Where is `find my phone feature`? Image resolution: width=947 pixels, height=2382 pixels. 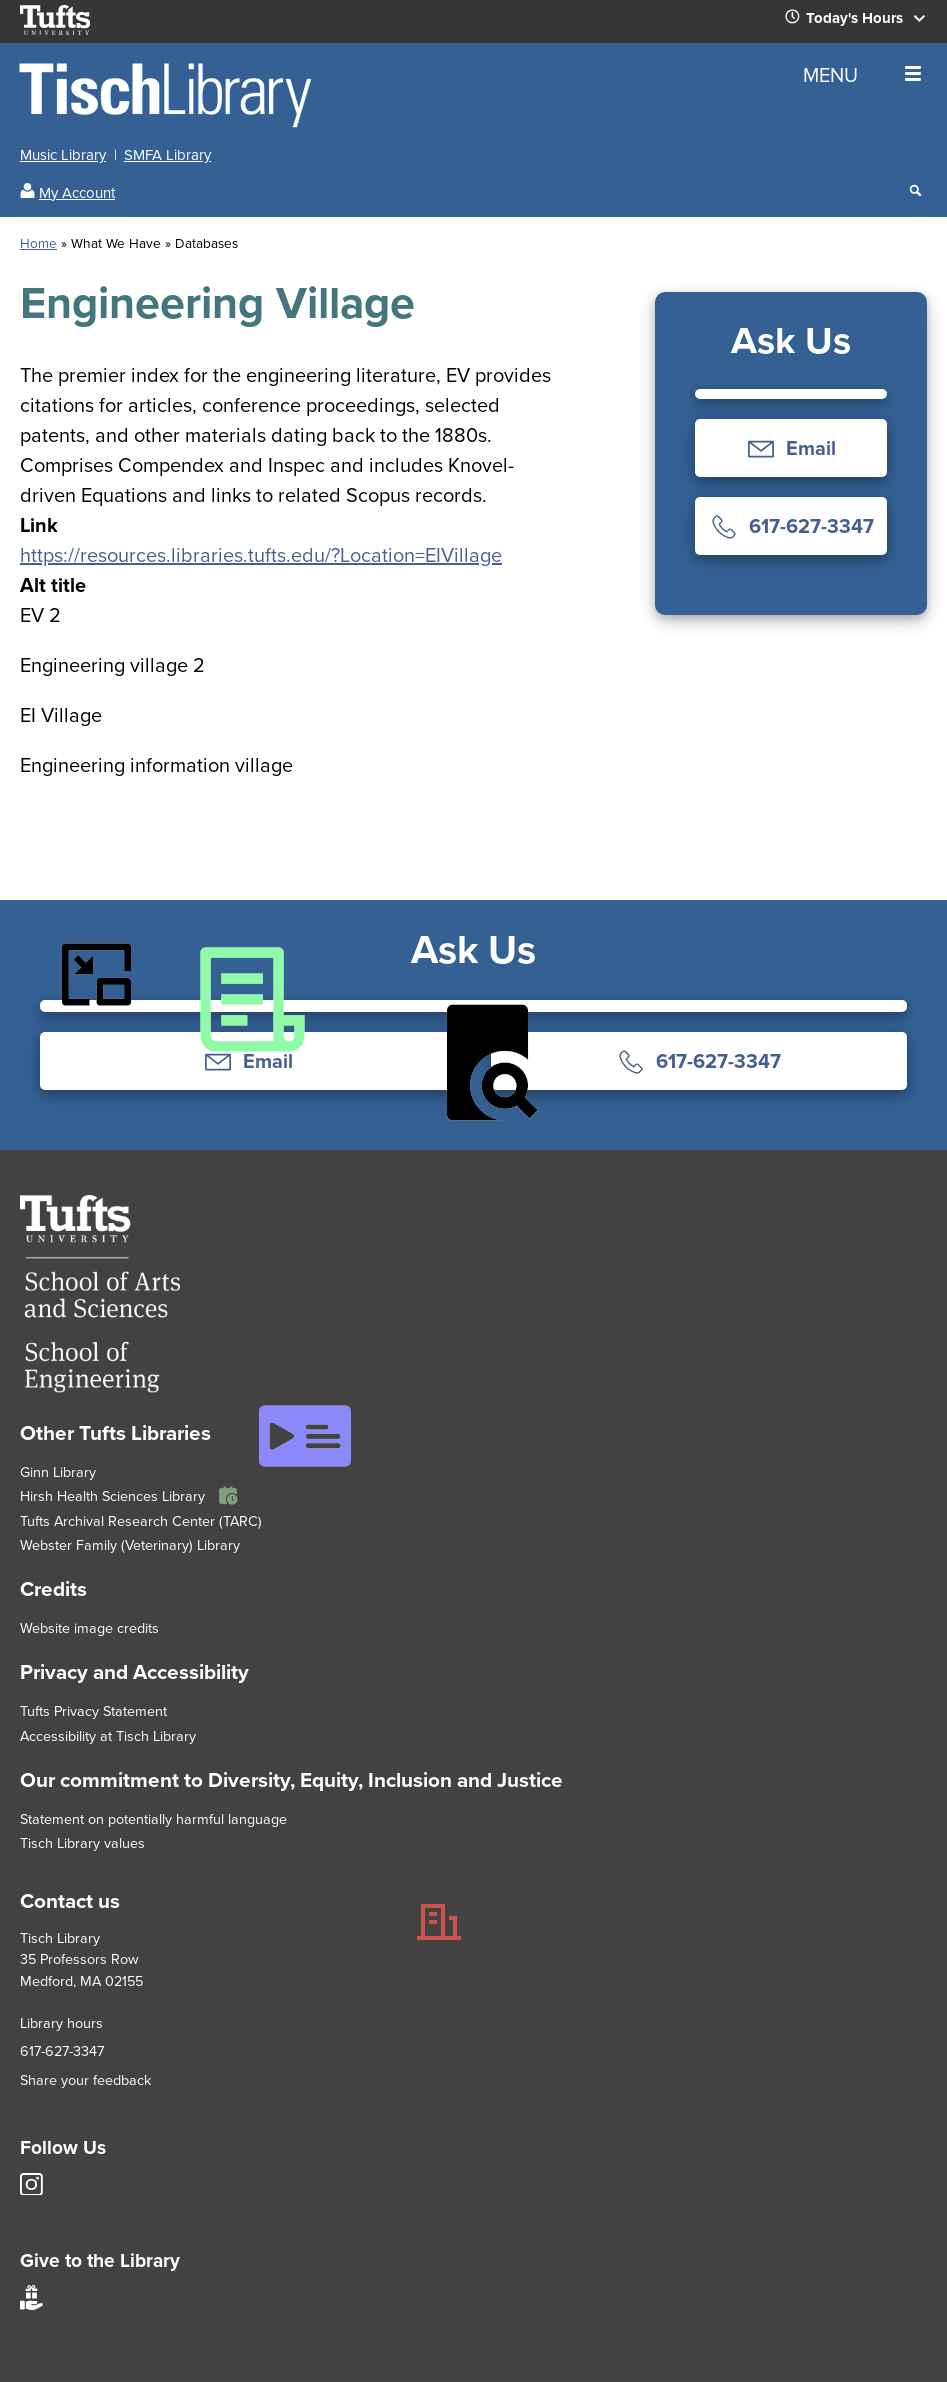 find my phone feature is located at coordinates (487, 1062).